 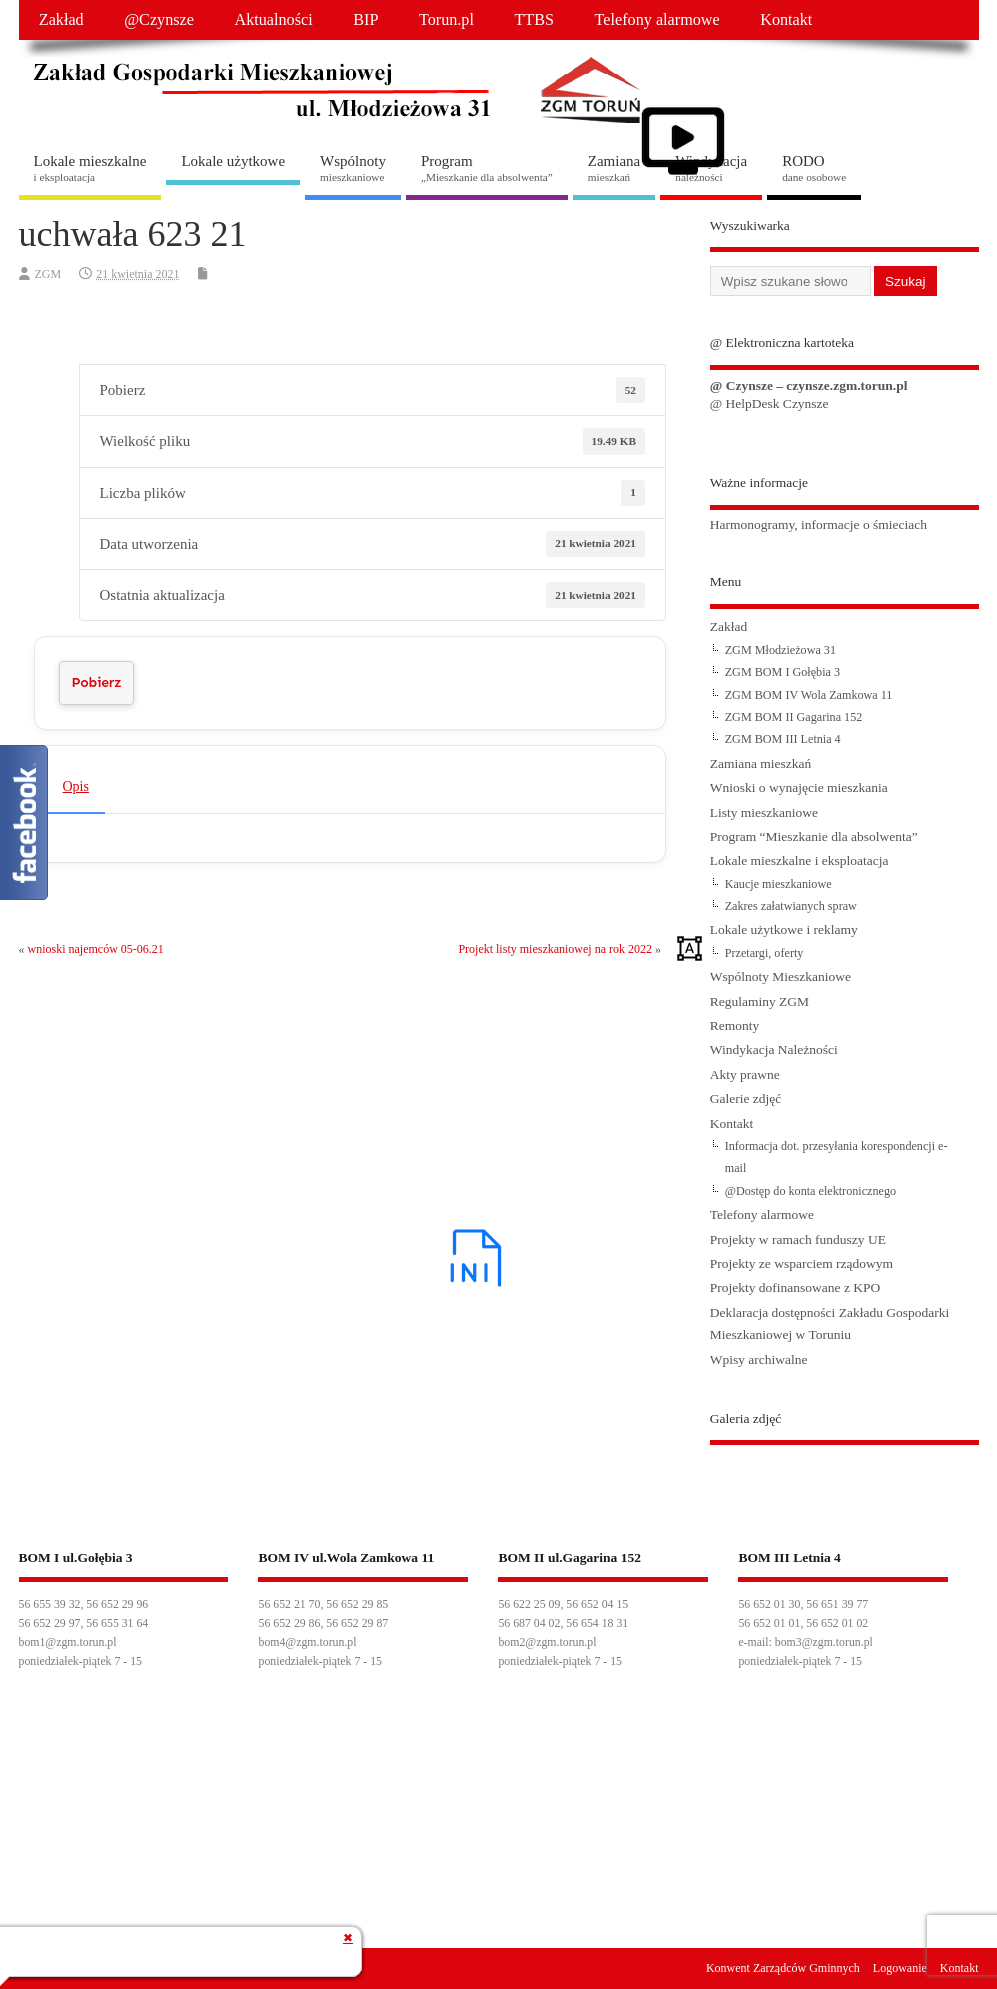 What do you see at coordinates (683, 141) in the screenshot?
I see `access video on demand or streaming content` at bounding box center [683, 141].